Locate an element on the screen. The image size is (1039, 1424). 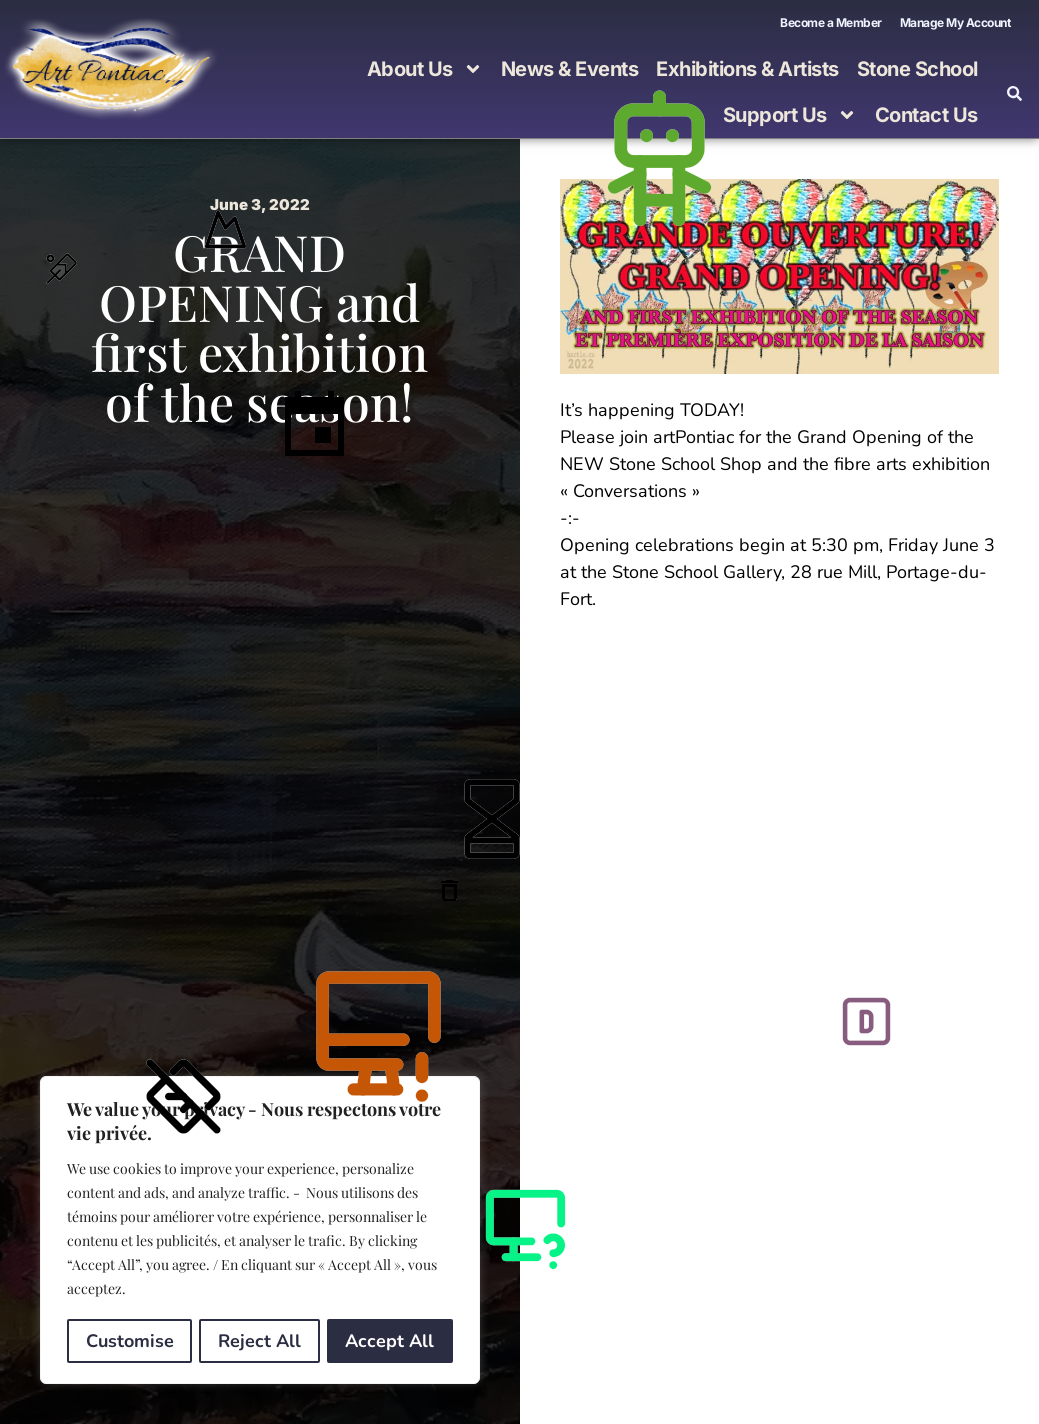
navigation or directions unavailable is located at coordinates (183, 1096).